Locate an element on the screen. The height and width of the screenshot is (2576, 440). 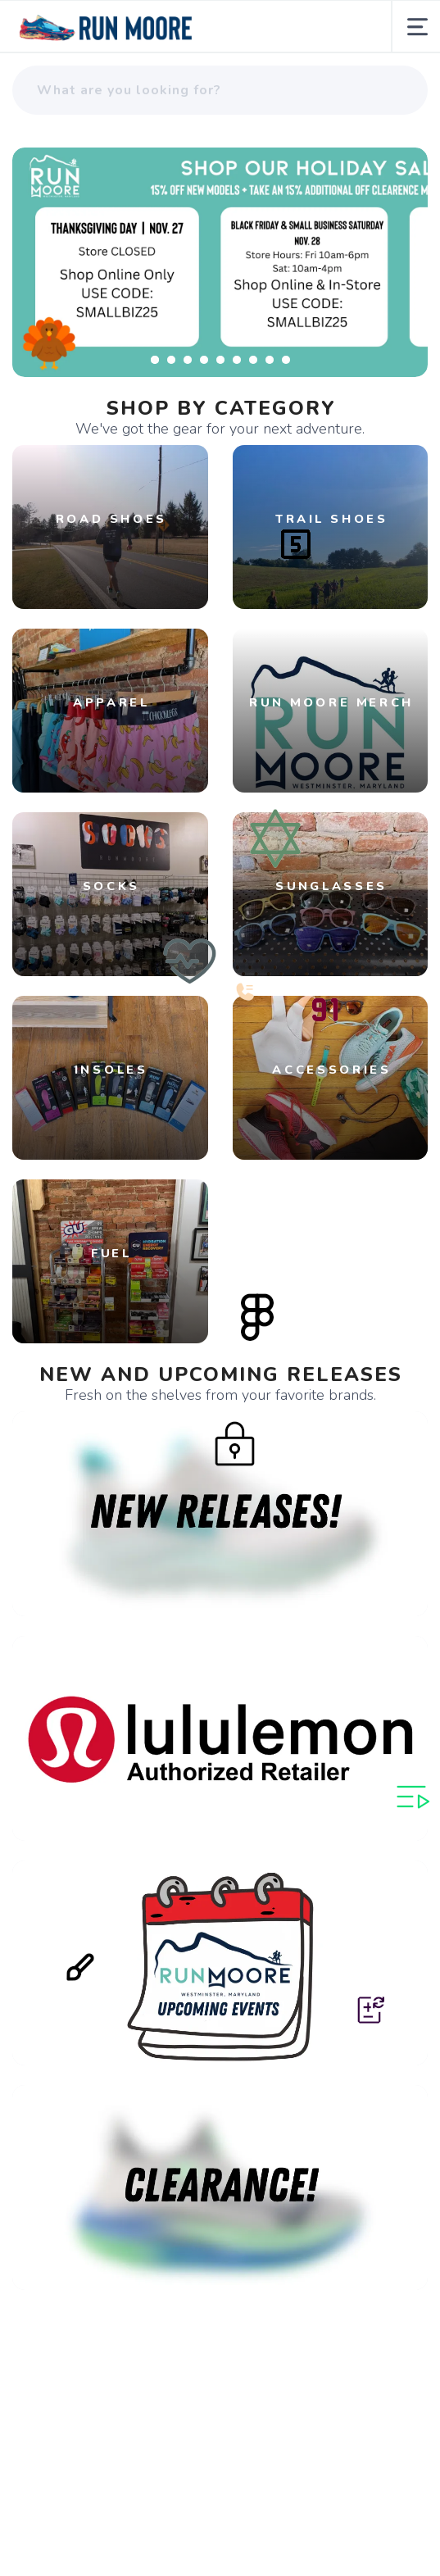
view contact list or phone directory is located at coordinates (245, 991).